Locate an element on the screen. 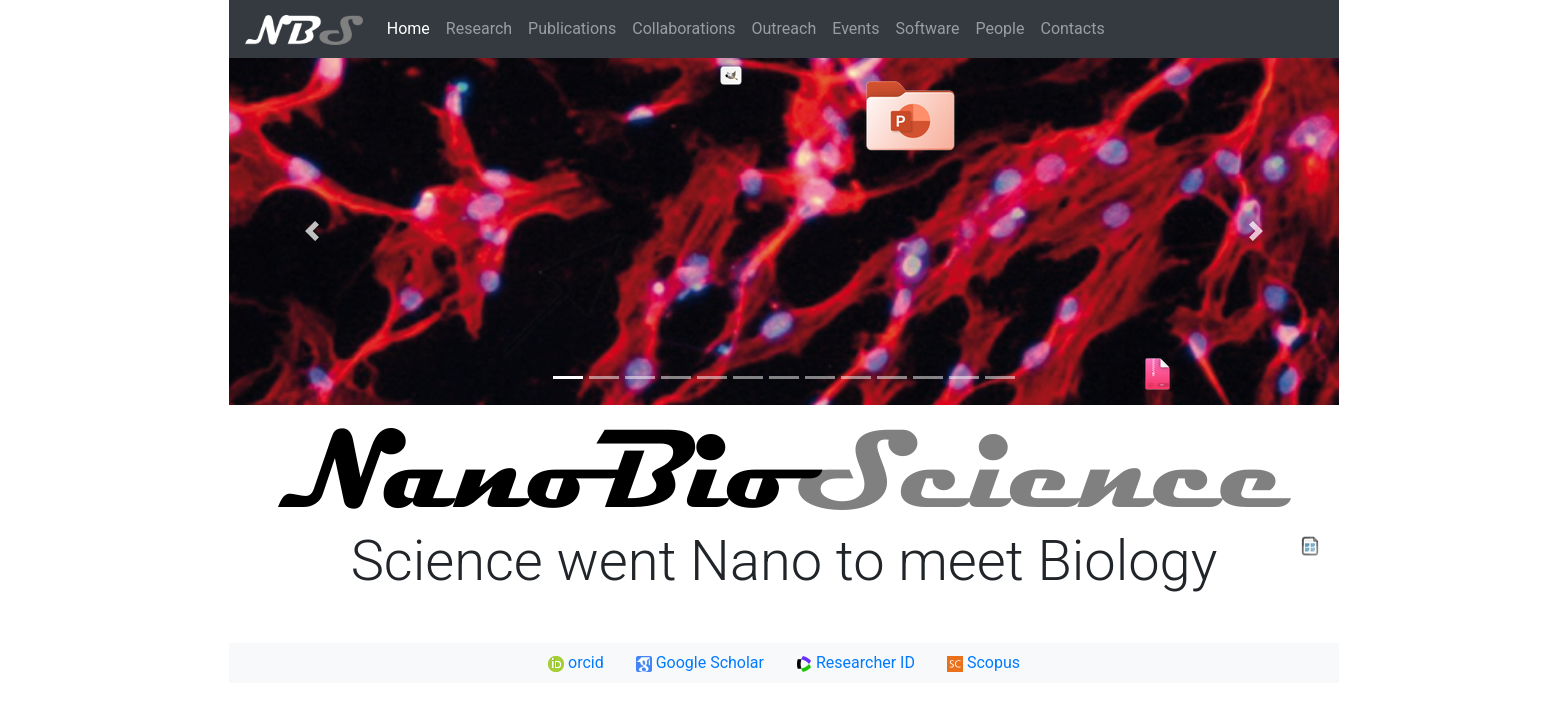  a compressed GIMP image file is located at coordinates (731, 75).